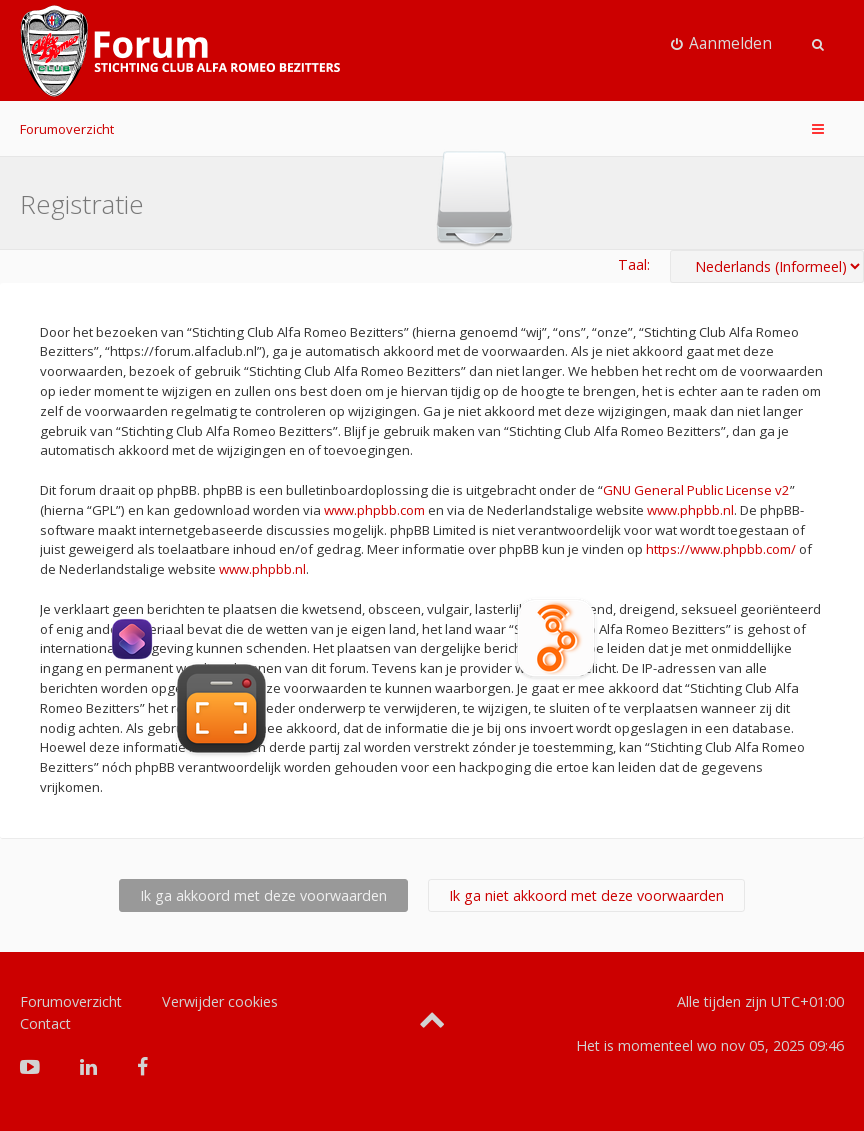 The height and width of the screenshot is (1131, 864). What do you see at coordinates (472, 199) in the screenshot?
I see `access optical disc drive` at bounding box center [472, 199].